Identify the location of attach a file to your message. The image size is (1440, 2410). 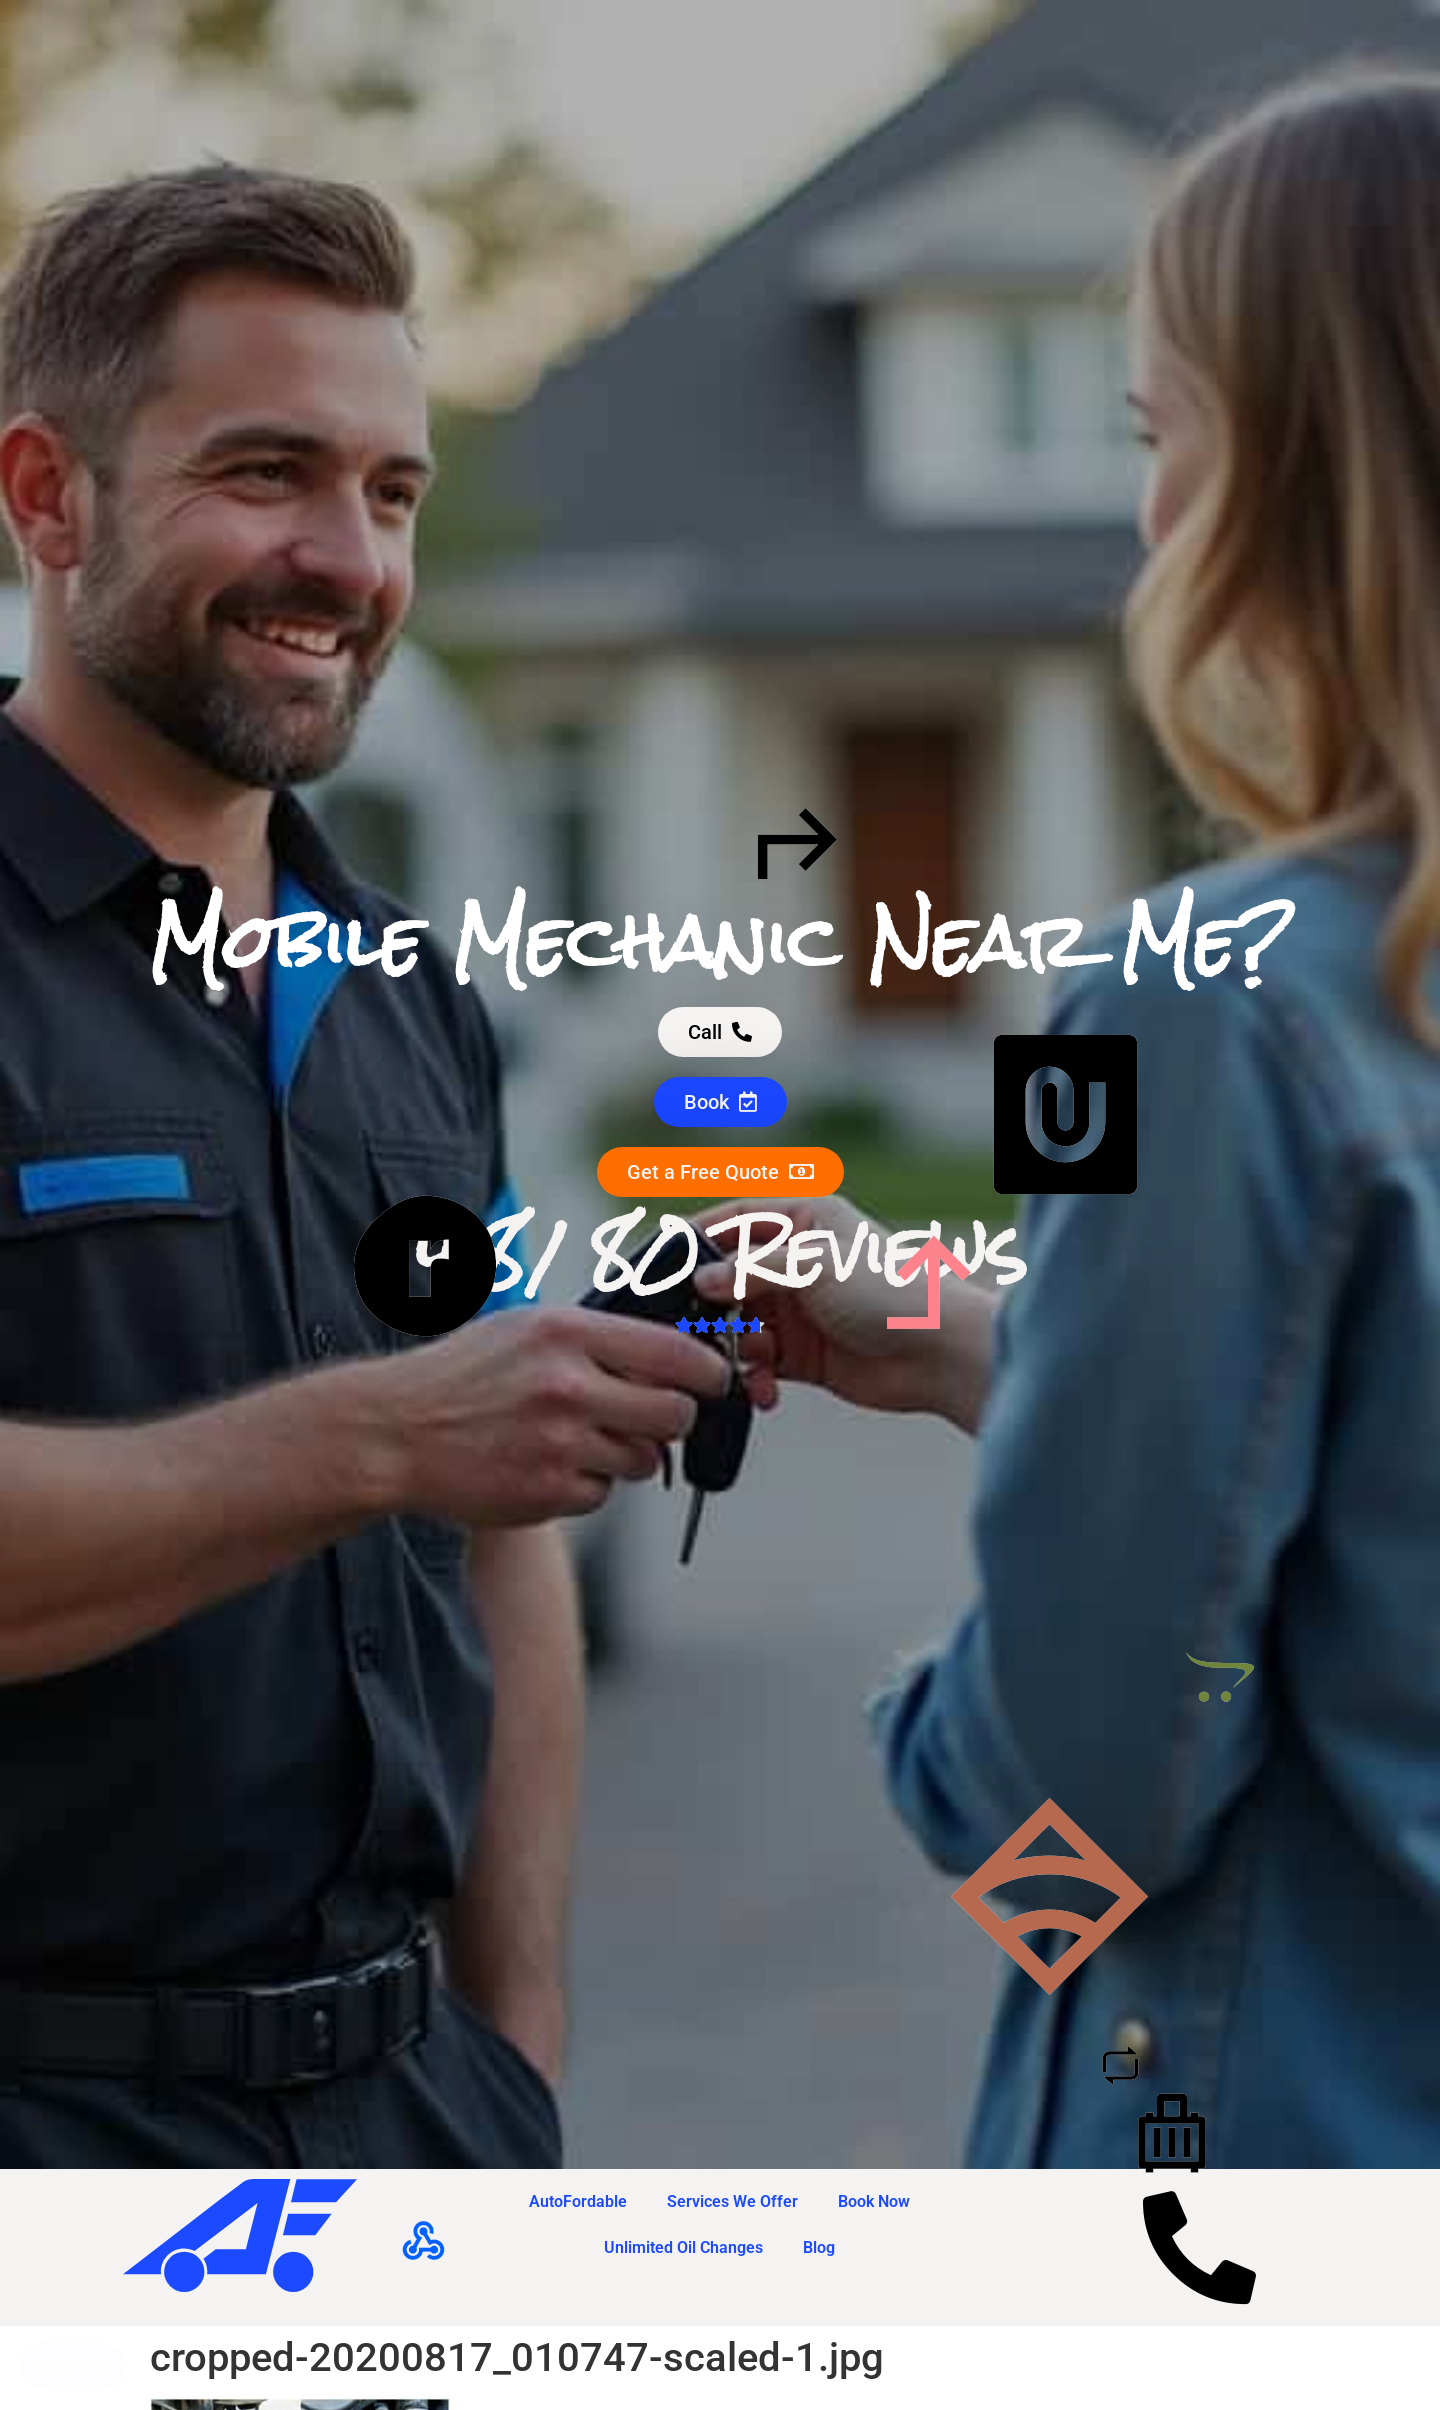
(1065, 1114).